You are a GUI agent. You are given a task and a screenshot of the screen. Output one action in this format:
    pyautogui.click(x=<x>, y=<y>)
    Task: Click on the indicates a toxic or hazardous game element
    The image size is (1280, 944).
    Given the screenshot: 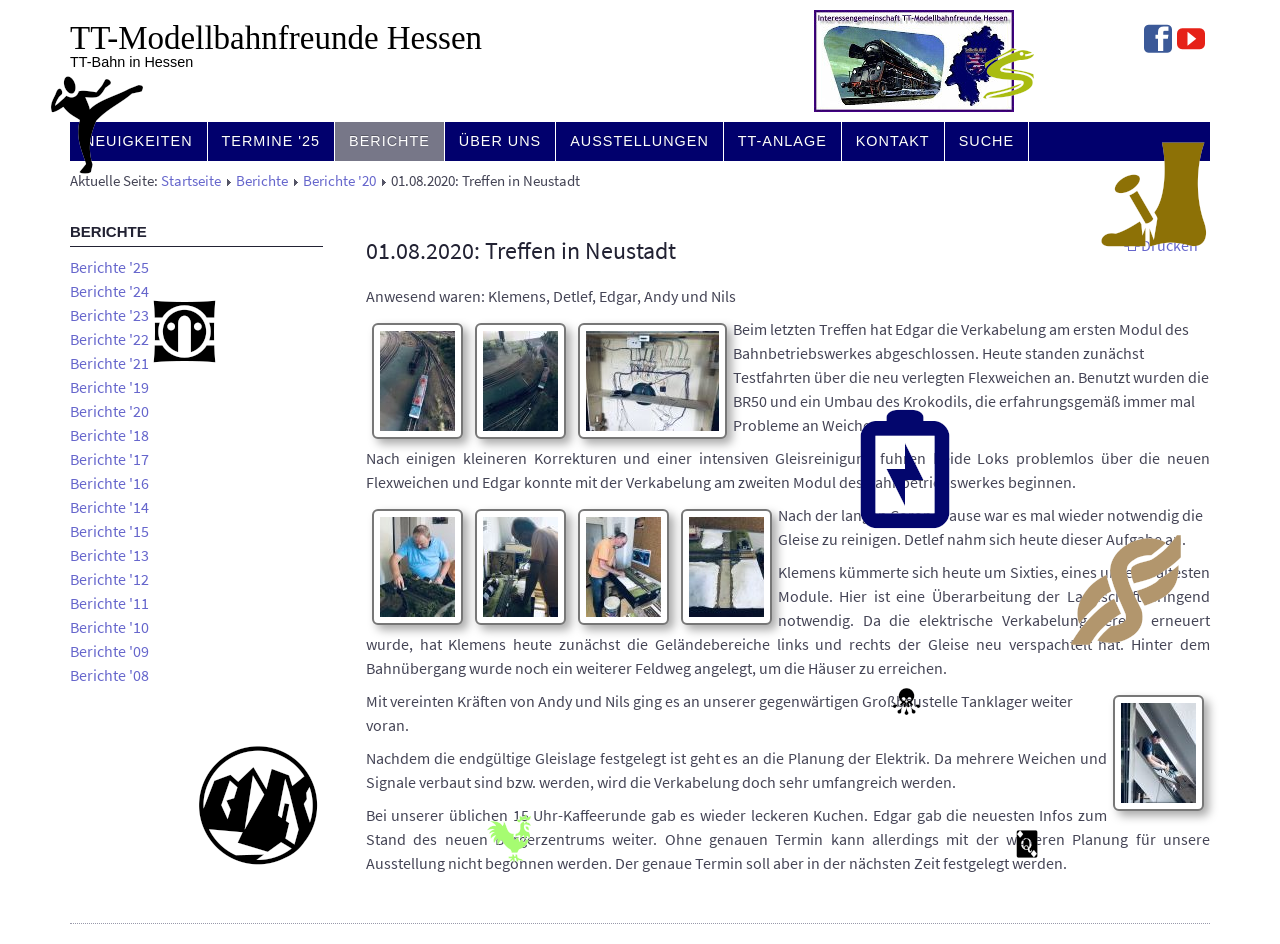 What is the action you would take?
    pyautogui.click(x=906, y=701)
    